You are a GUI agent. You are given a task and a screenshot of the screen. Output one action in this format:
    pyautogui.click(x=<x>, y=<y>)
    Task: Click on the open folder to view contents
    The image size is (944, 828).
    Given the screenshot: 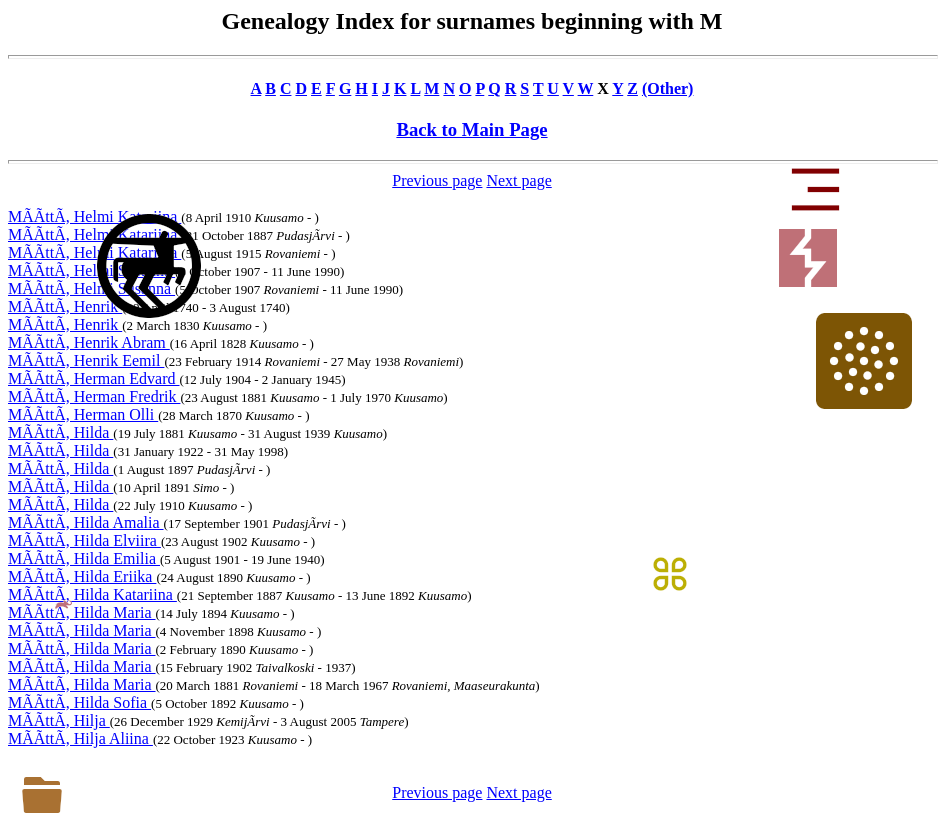 What is the action you would take?
    pyautogui.click(x=42, y=795)
    